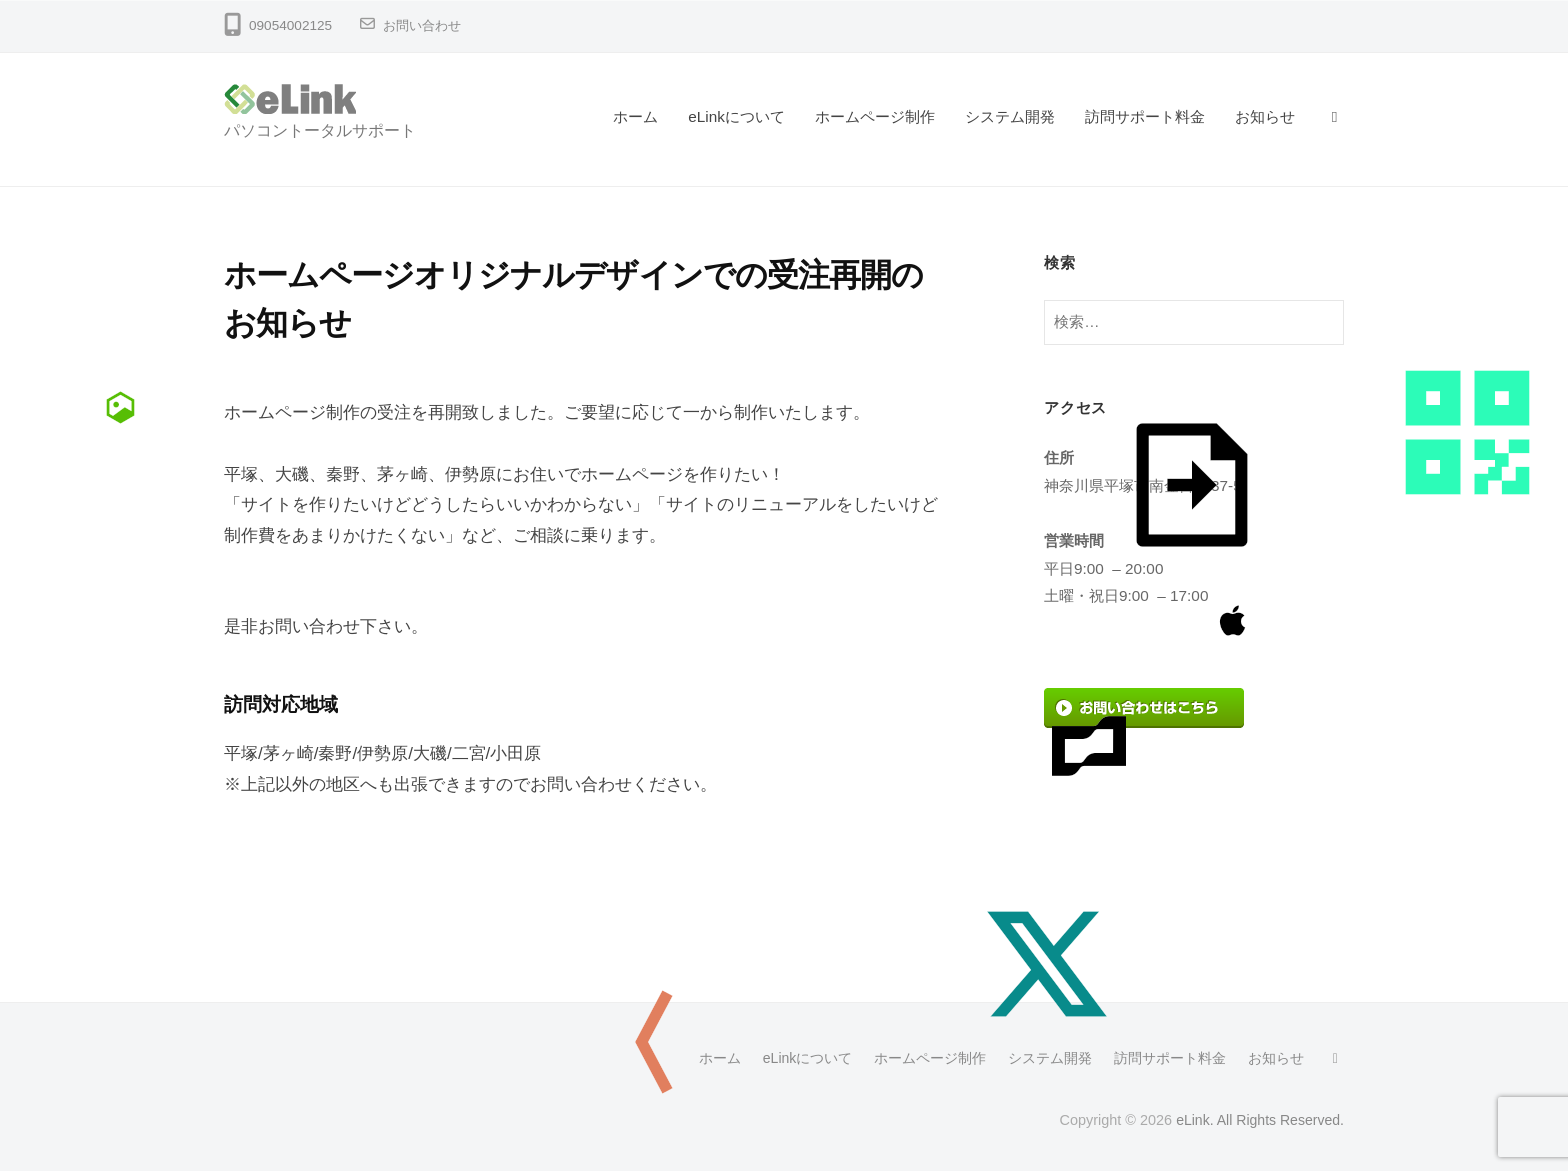 The height and width of the screenshot is (1171, 1568). I want to click on go back to the previous screen, so click(656, 1042).